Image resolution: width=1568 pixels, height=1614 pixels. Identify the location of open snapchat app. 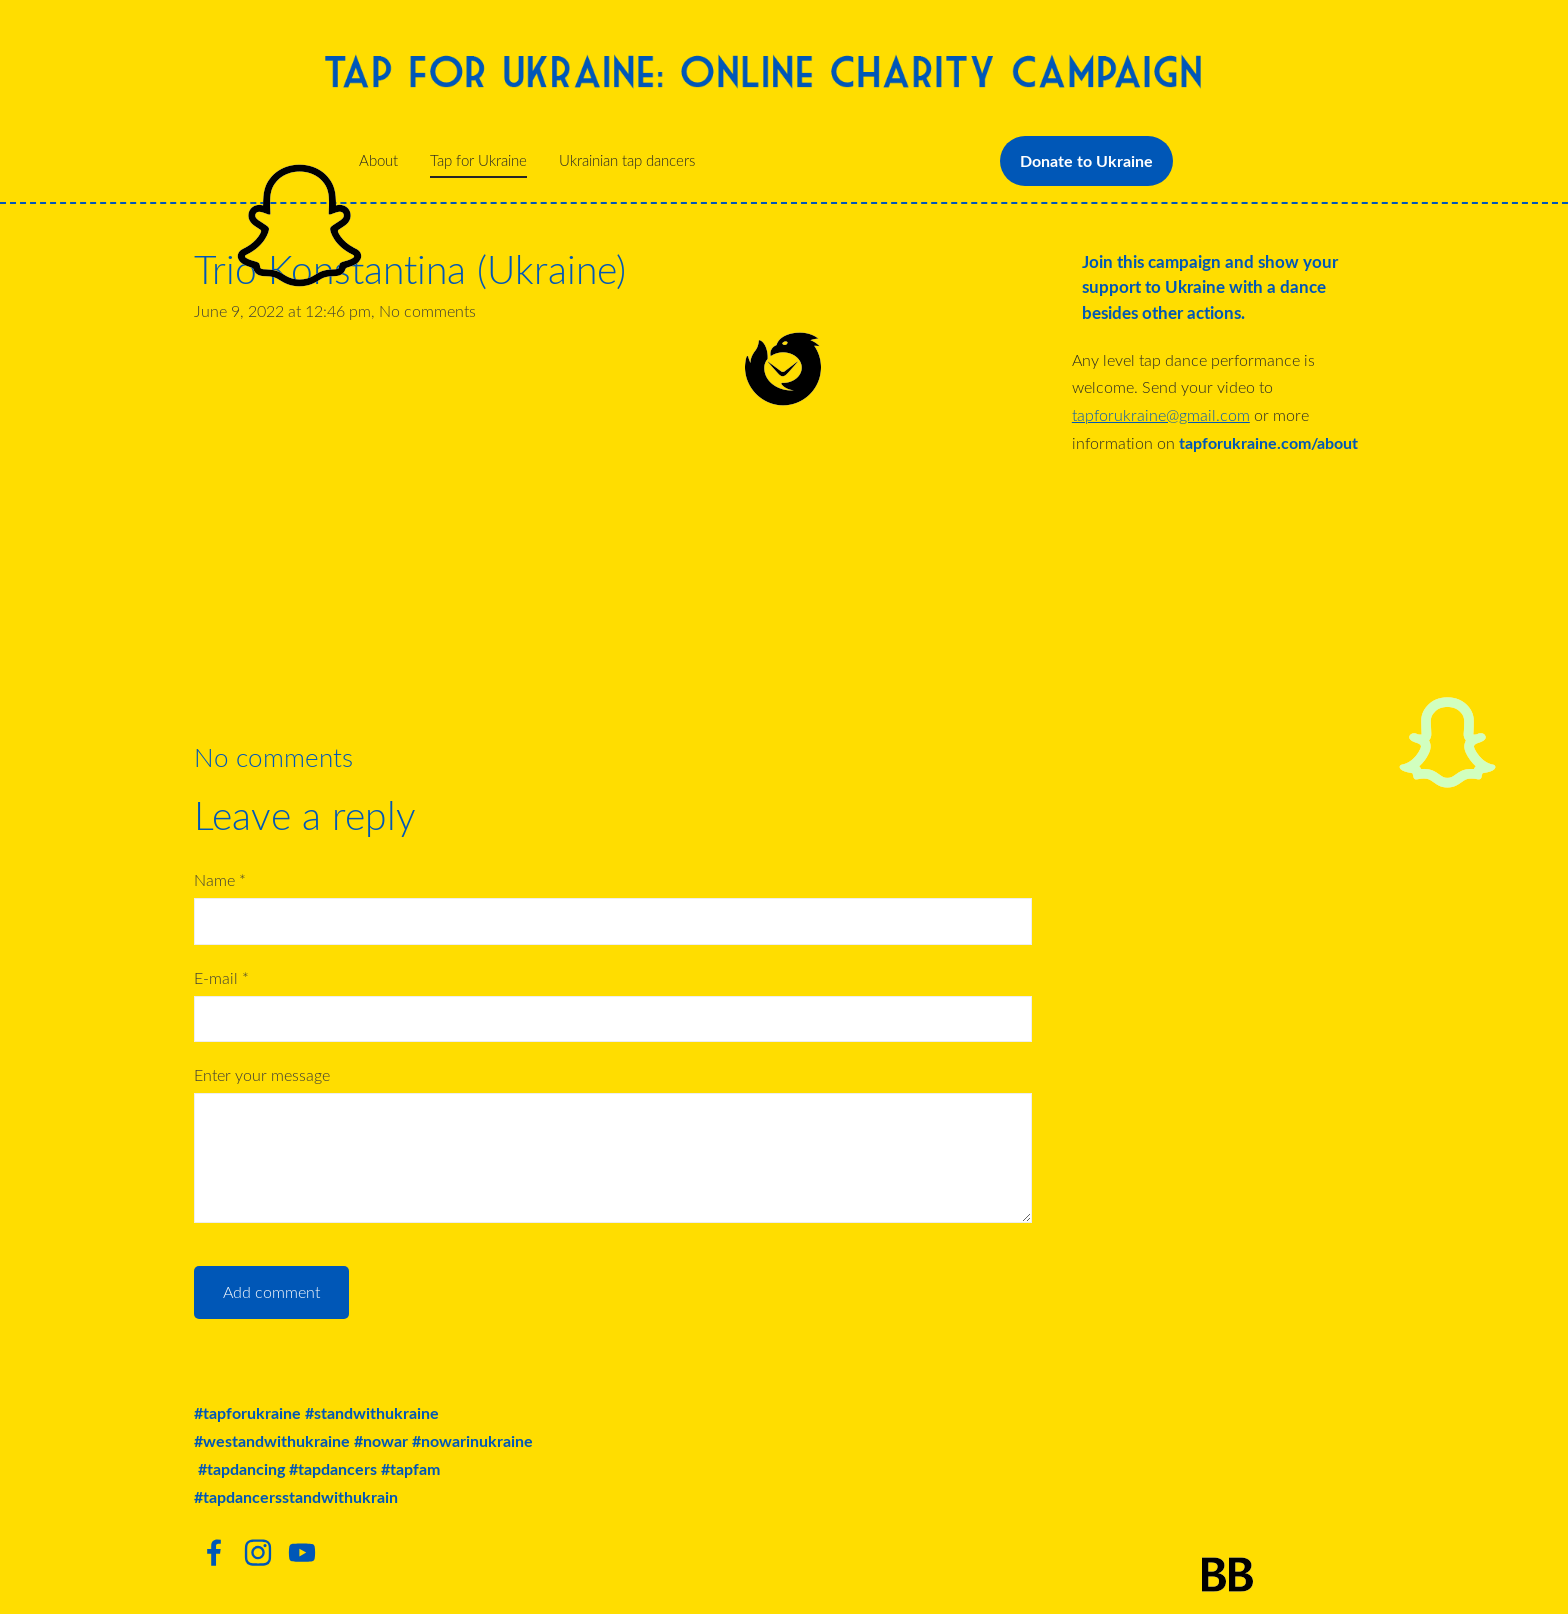
(299, 225).